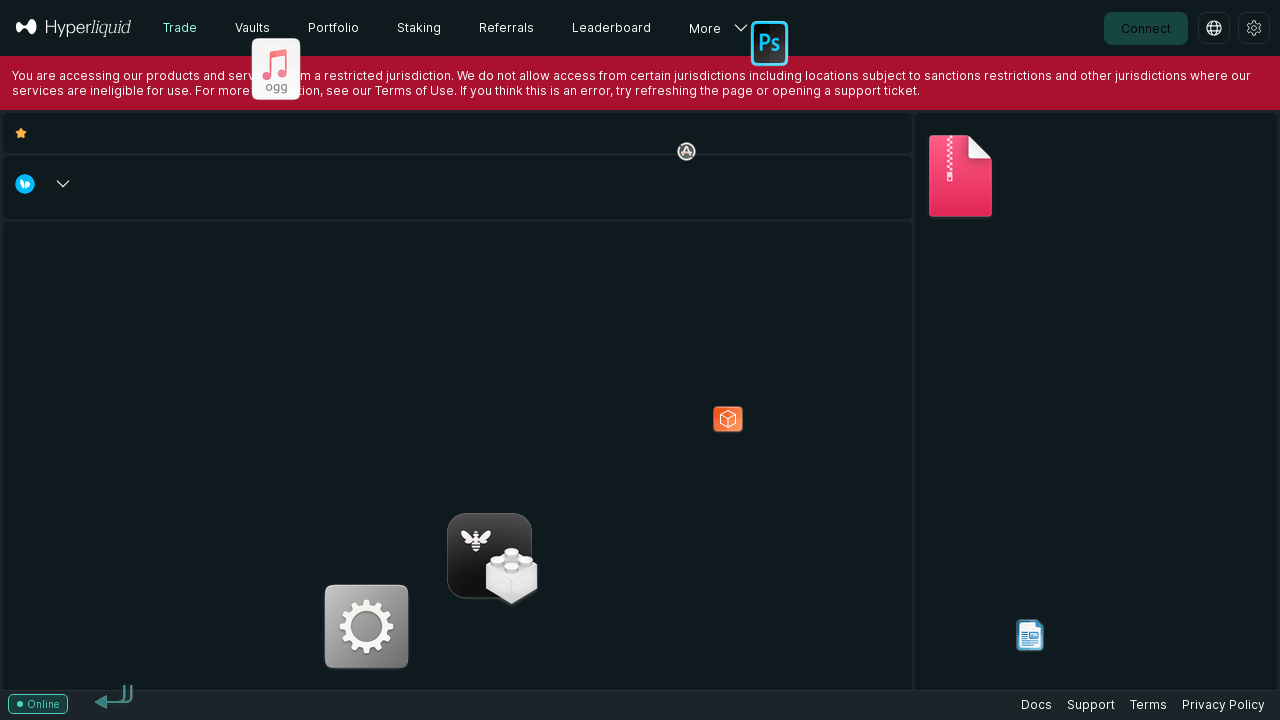 The image size is (1280, 720). Describe the element at coordinates (366, 626) in the screenshot. I see `executable file or application ready to run` at that location.